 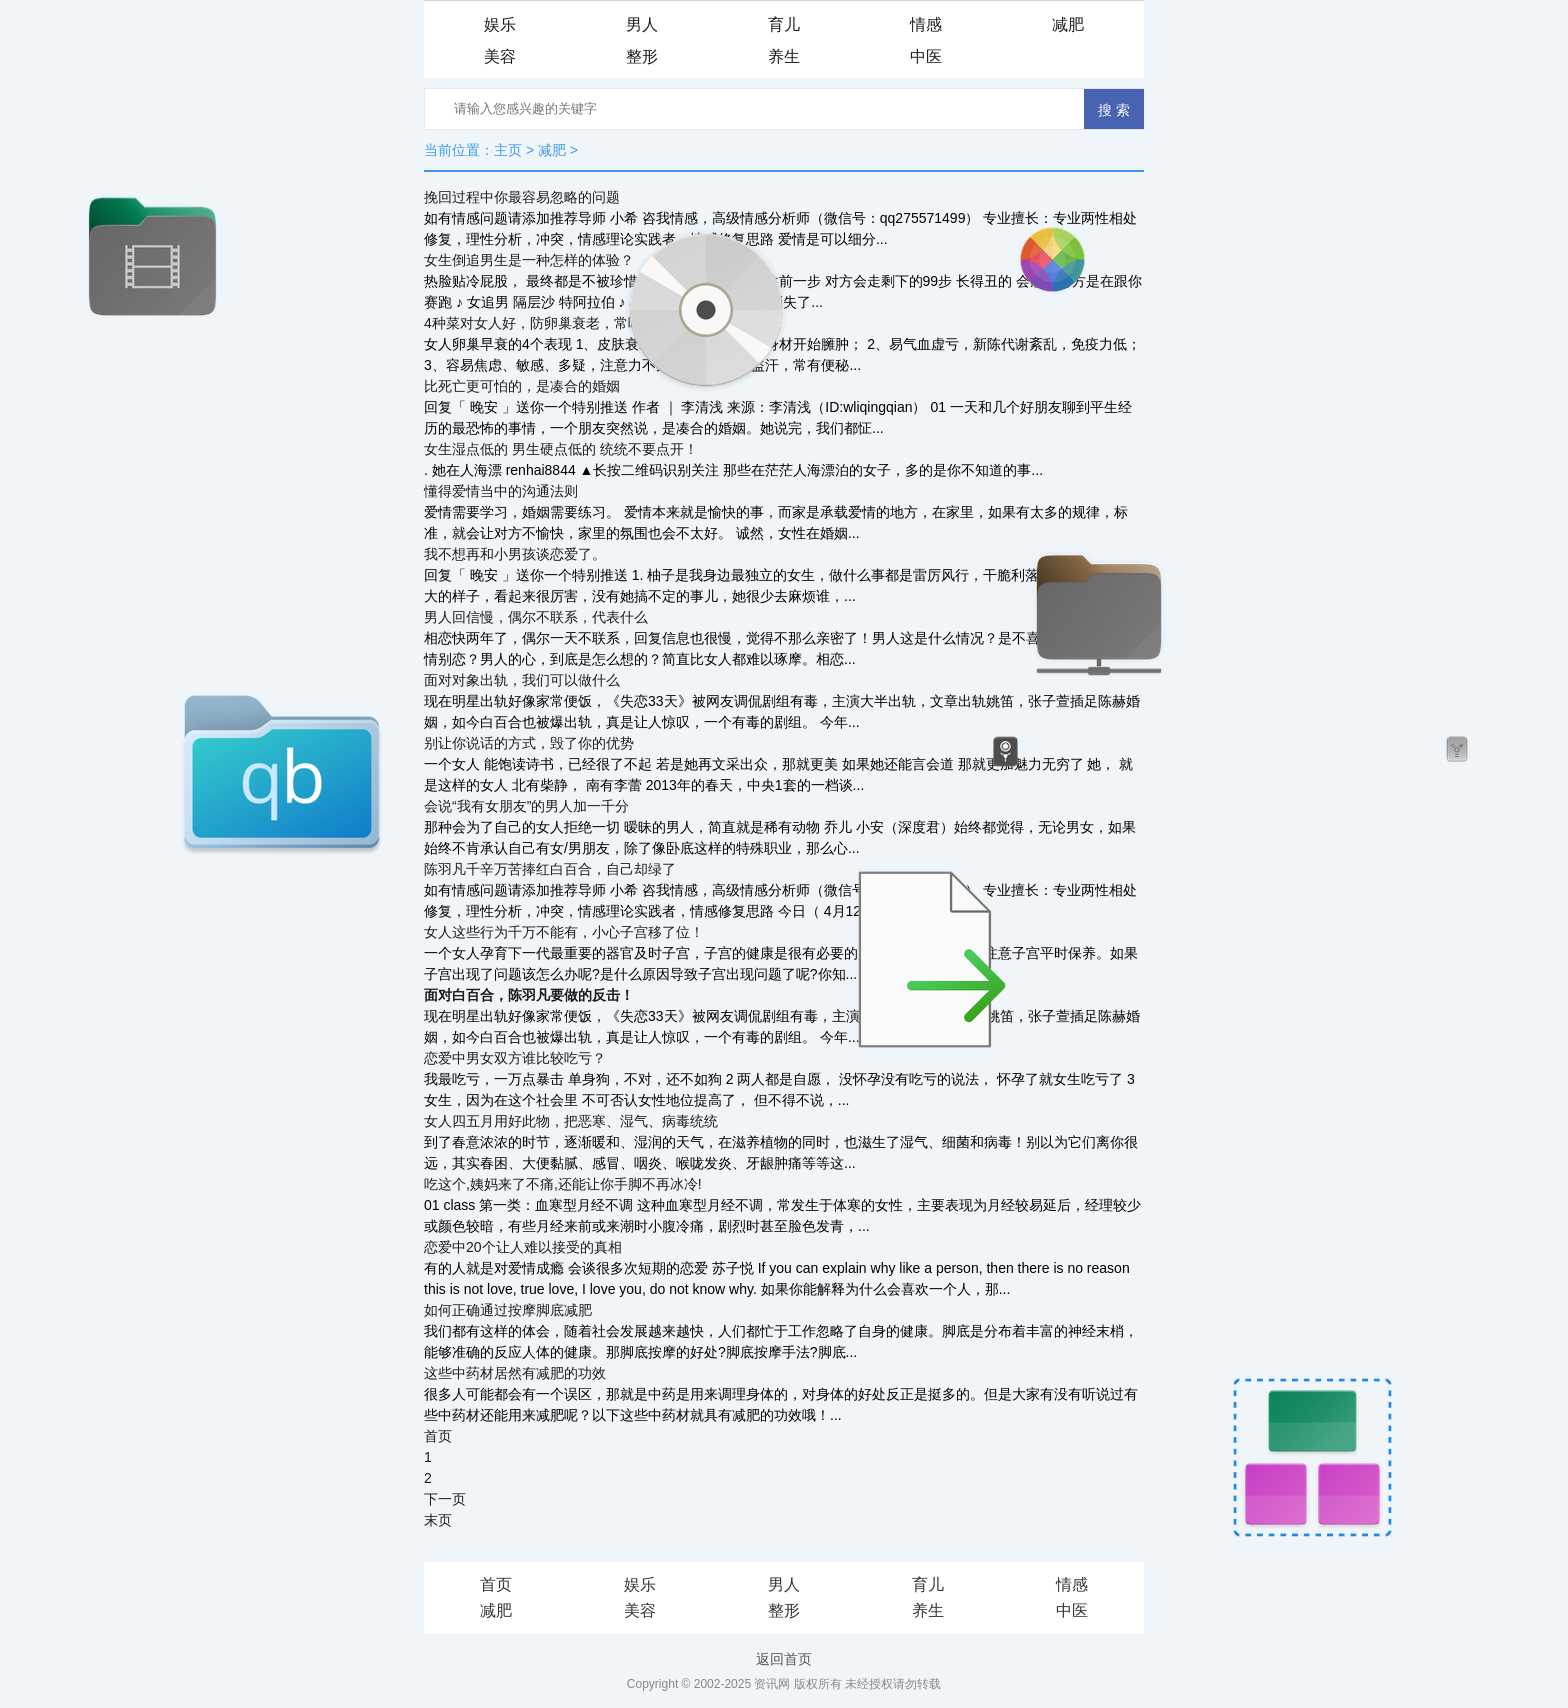 What do you see at coordinates (1099, 613) in the screenshot?
I see `access files stored on a remote server or network location` at bounding box center [1099, 613].